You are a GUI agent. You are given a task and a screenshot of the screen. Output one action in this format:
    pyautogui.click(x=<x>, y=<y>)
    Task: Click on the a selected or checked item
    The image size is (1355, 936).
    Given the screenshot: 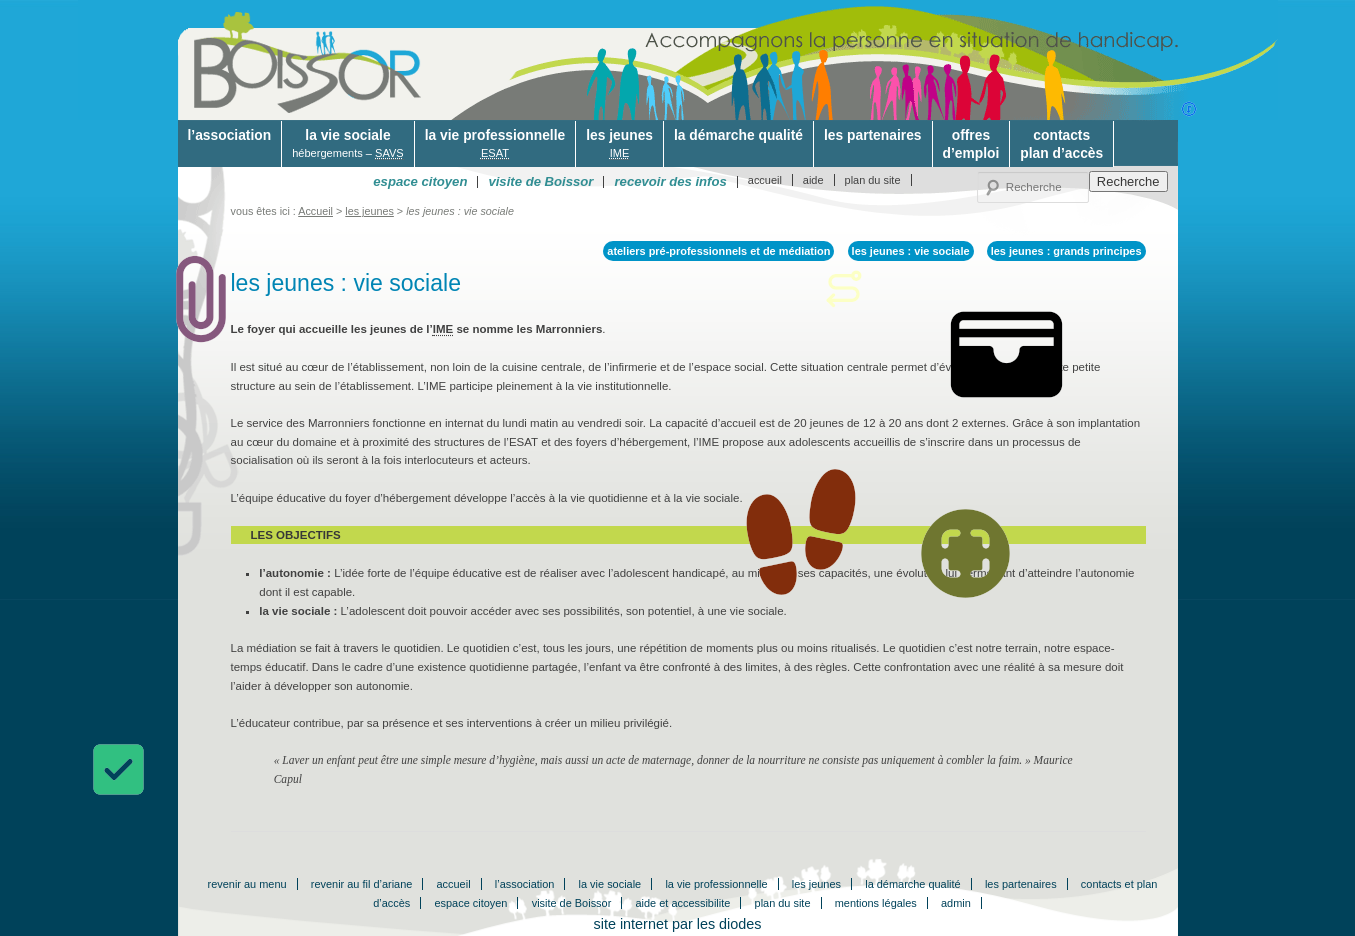 What is the action you would take?
    pyautogui.click(x=118, y=769)
    